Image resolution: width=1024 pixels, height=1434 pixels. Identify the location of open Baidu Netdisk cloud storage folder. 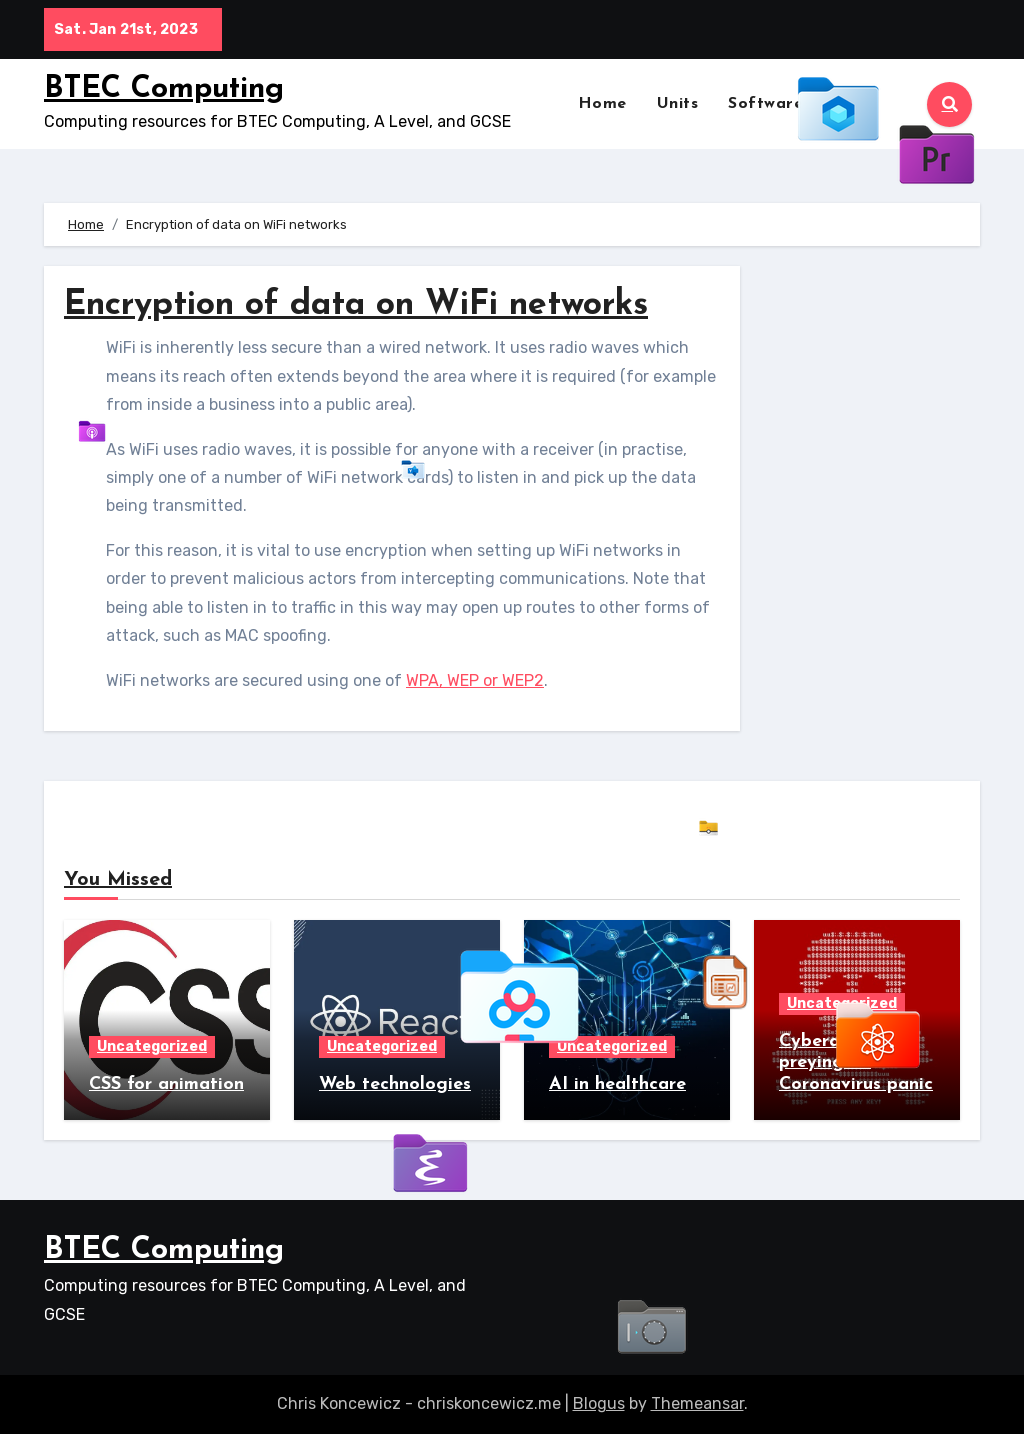
(519, 1000).